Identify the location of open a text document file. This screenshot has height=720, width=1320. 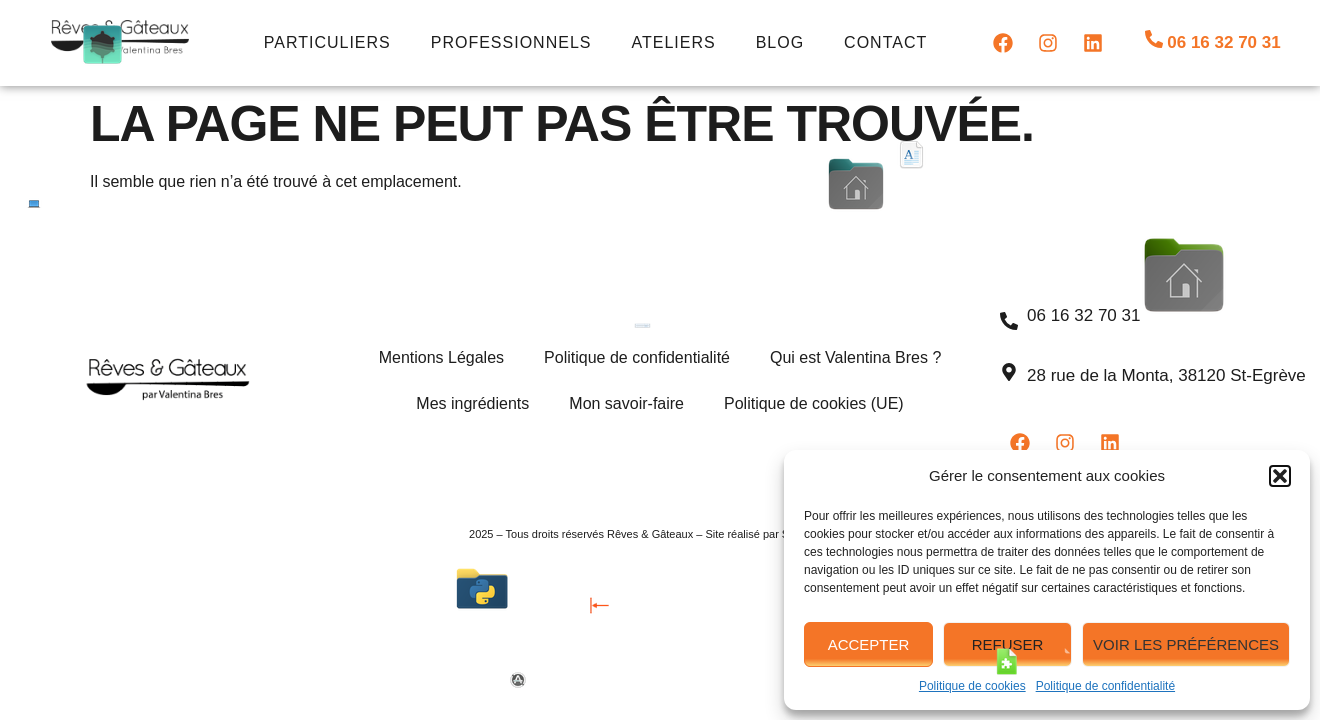
(911, 154).